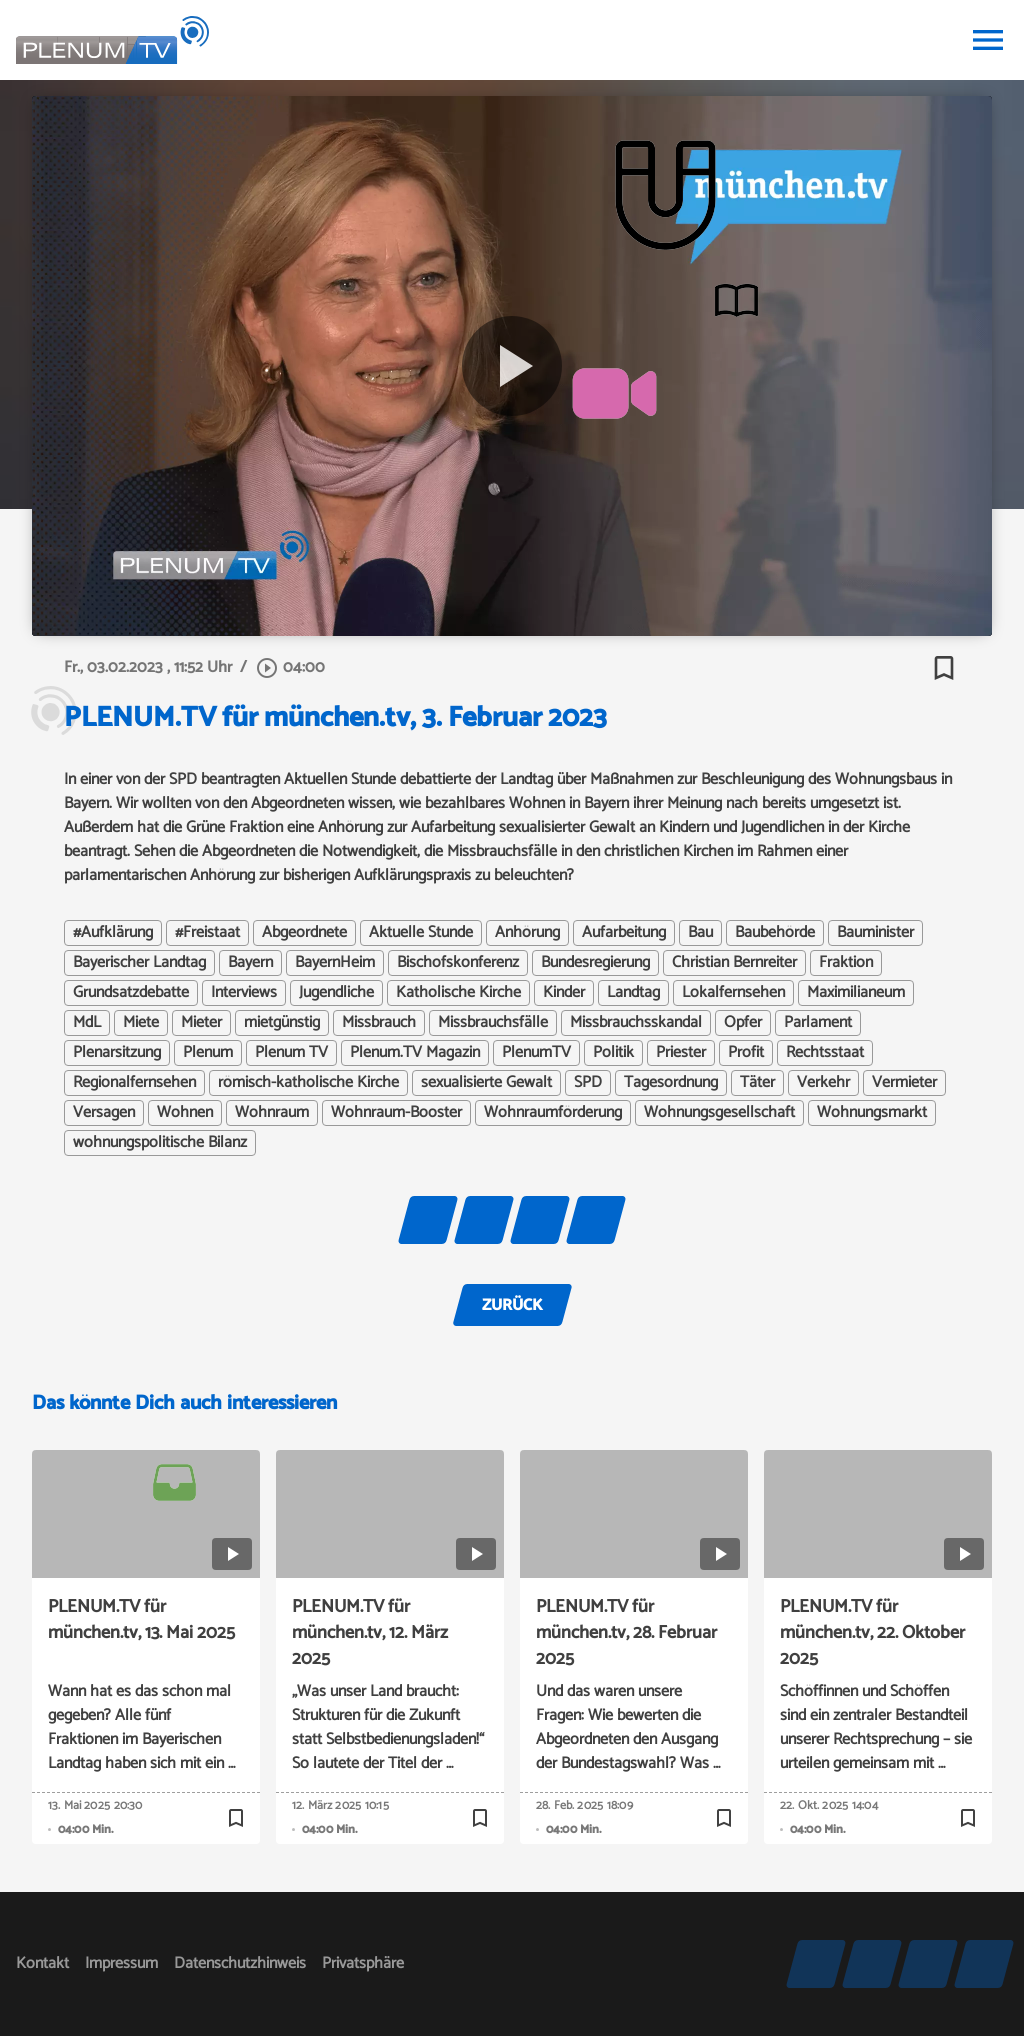 This screenshot has width=1024, height=2036. I want to click on activate magnetic snap or alignment tool, so click(665, 190).